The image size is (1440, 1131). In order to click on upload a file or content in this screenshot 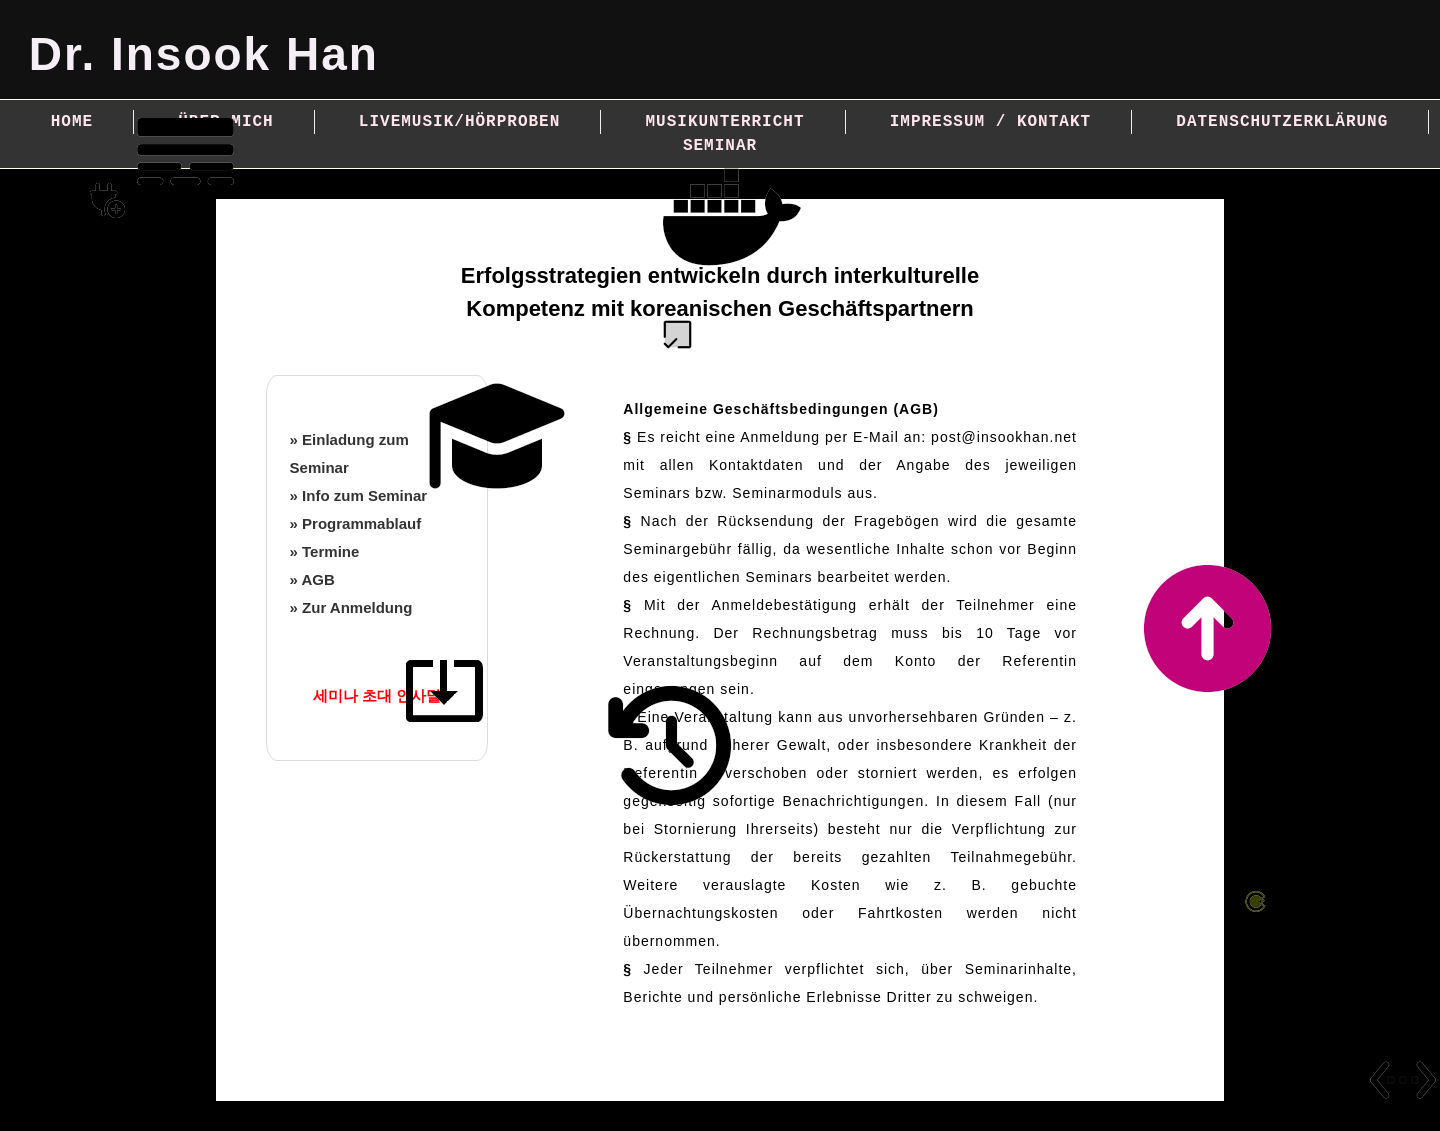, I will do `click(1207, 628)`.